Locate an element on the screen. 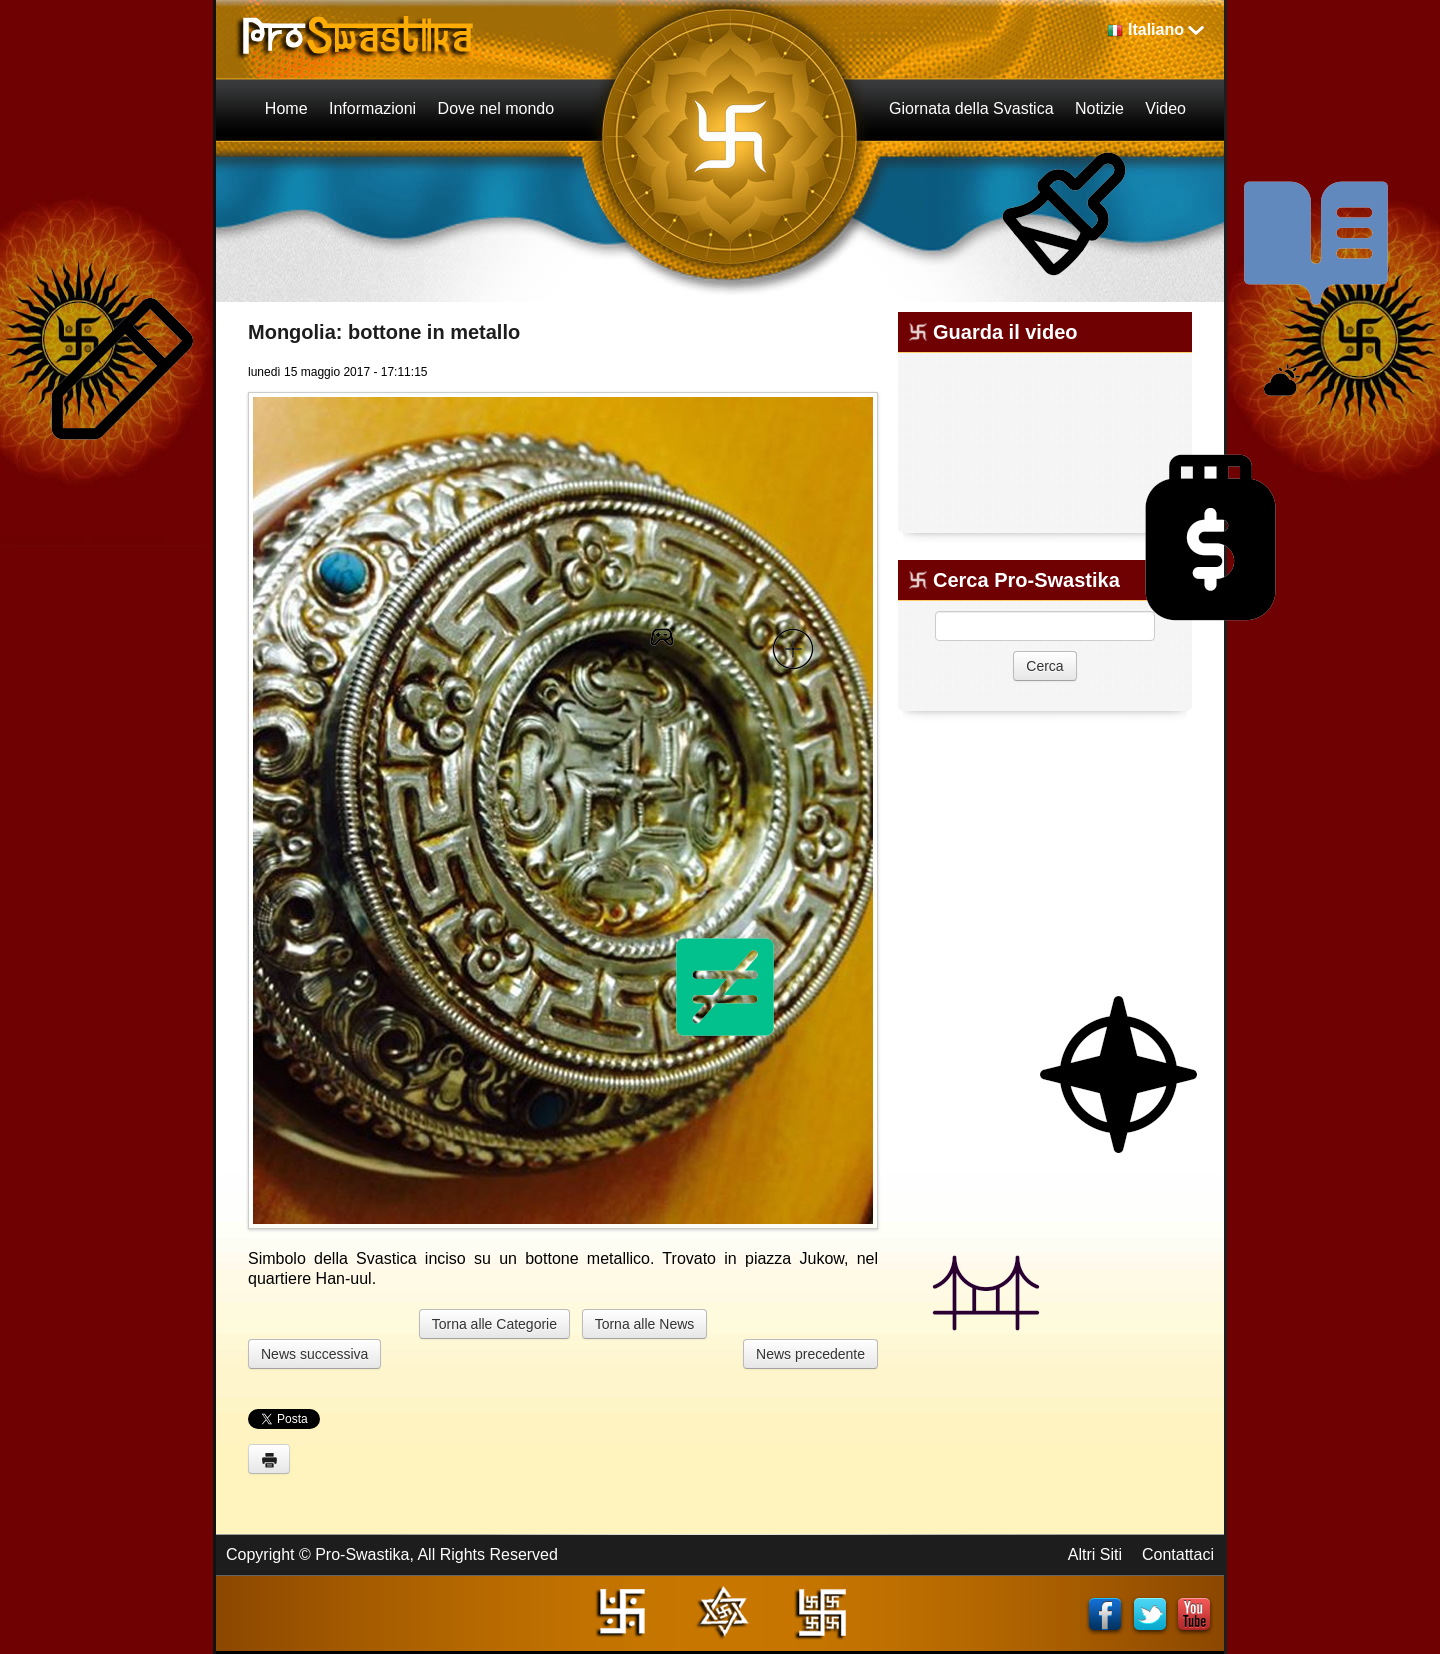 Image resolution: width=1440 pixels, height=1654 pixels. customize appearance or theme settings is located at coordinates (1064, 214).